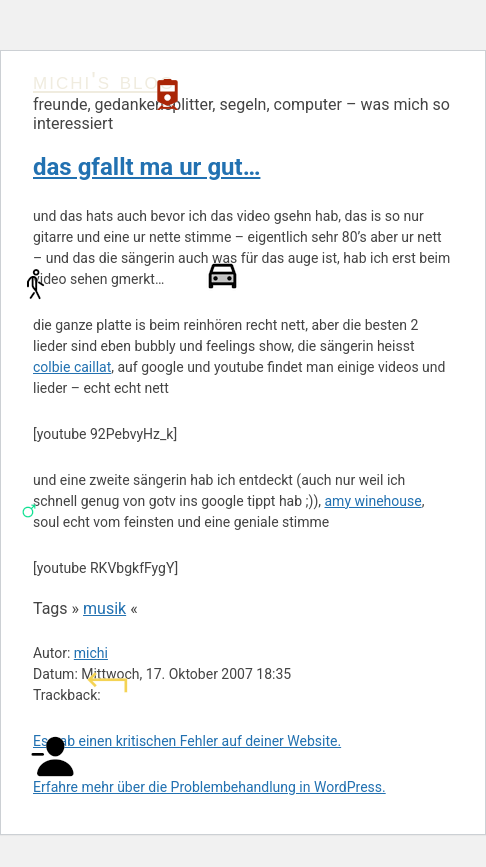 The height and width of the screenshot is (867, 486). I want to click on select male gender option, so click(29, 511).